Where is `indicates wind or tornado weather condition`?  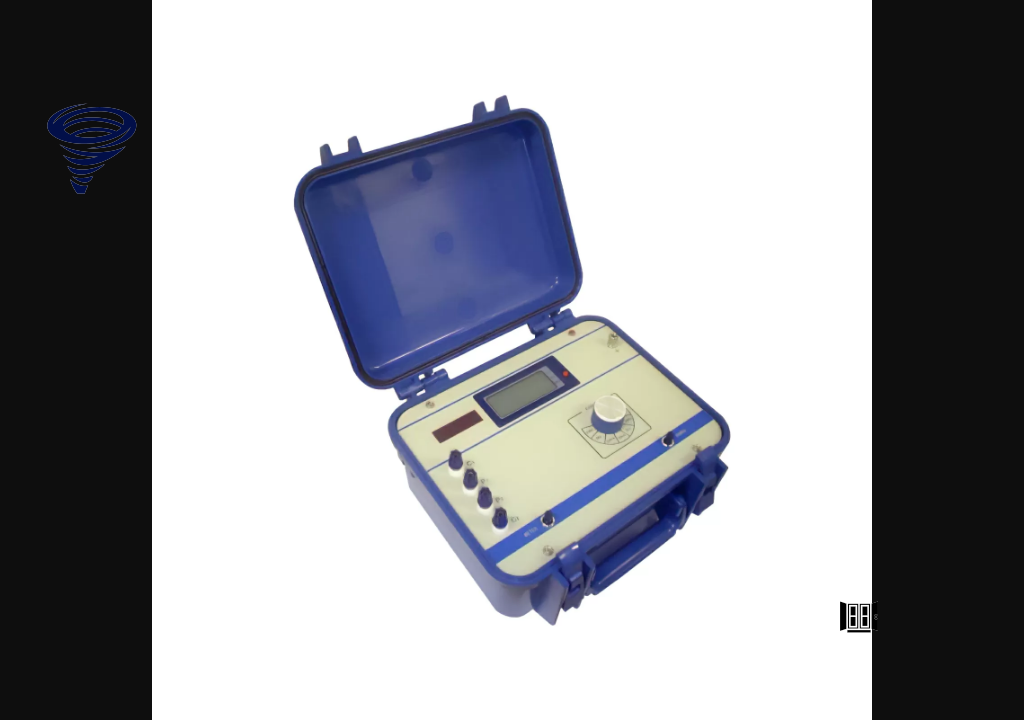 indicates wind or tornado weather condition is located at coordinates (92, 149).